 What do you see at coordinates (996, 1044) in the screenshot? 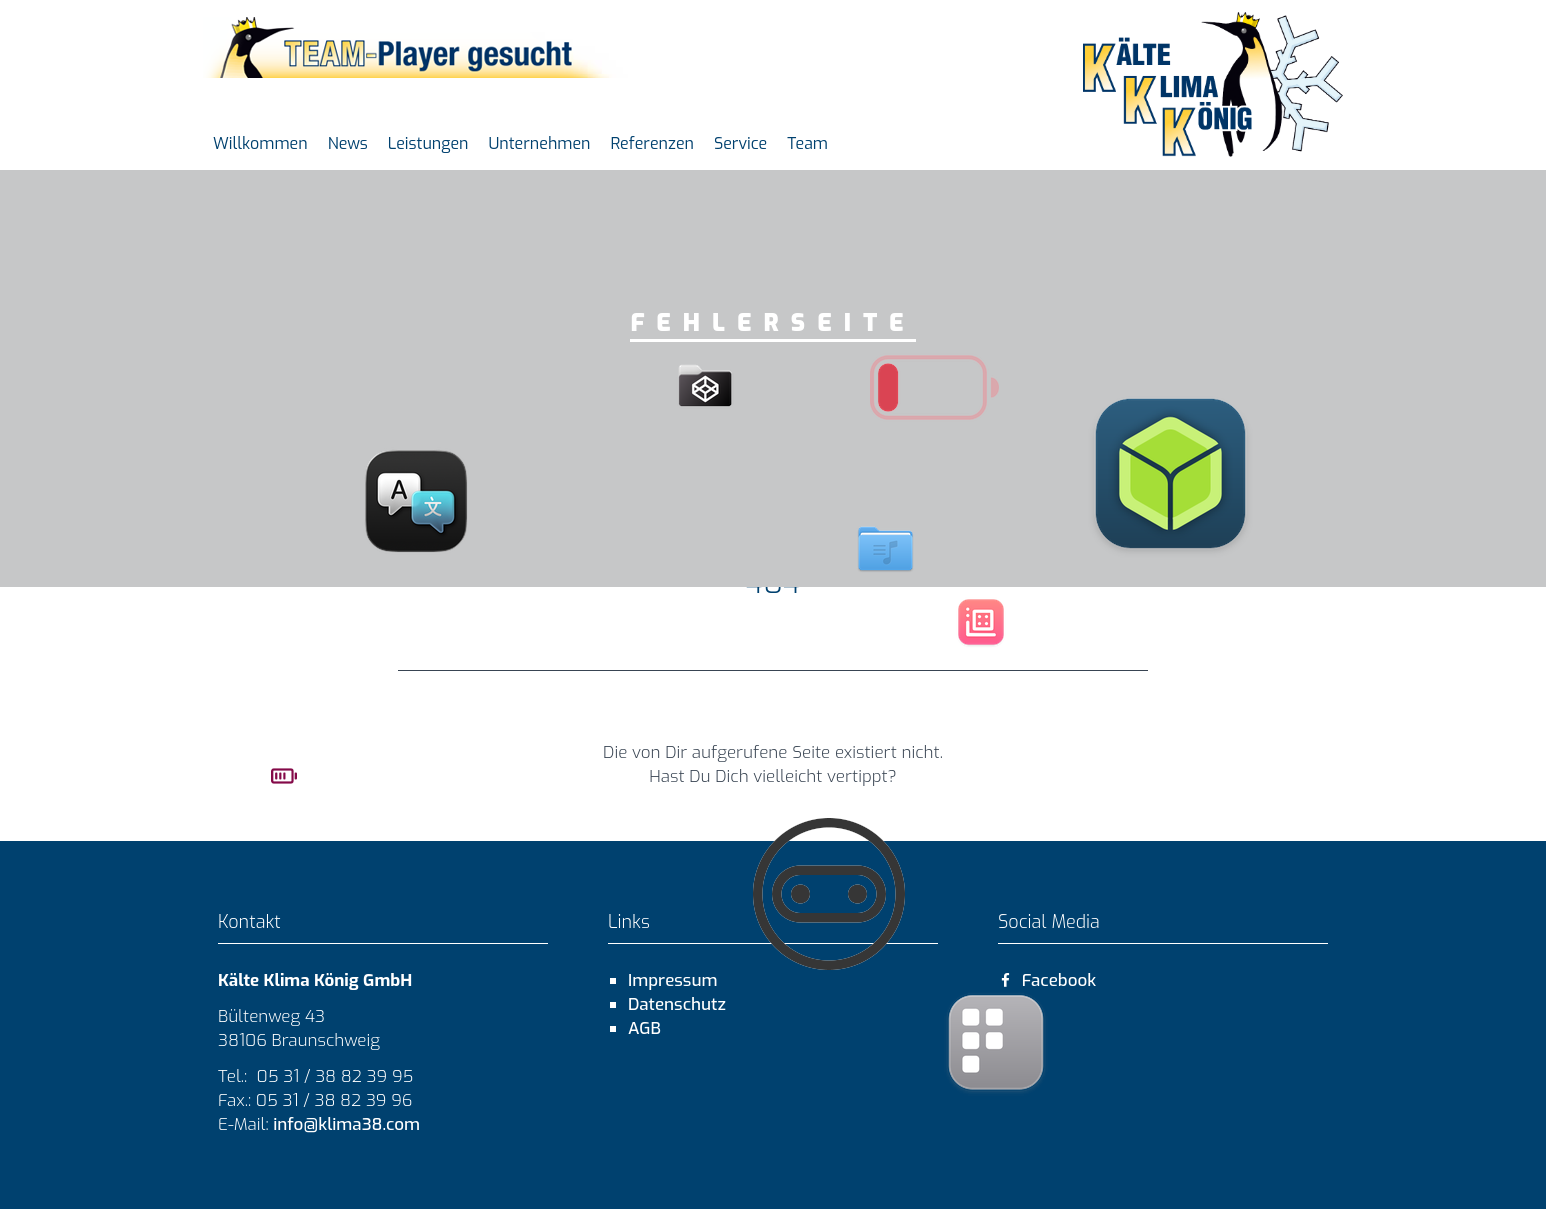
I see `open xfdashboard application overview` at bounding box center [996, 1044].